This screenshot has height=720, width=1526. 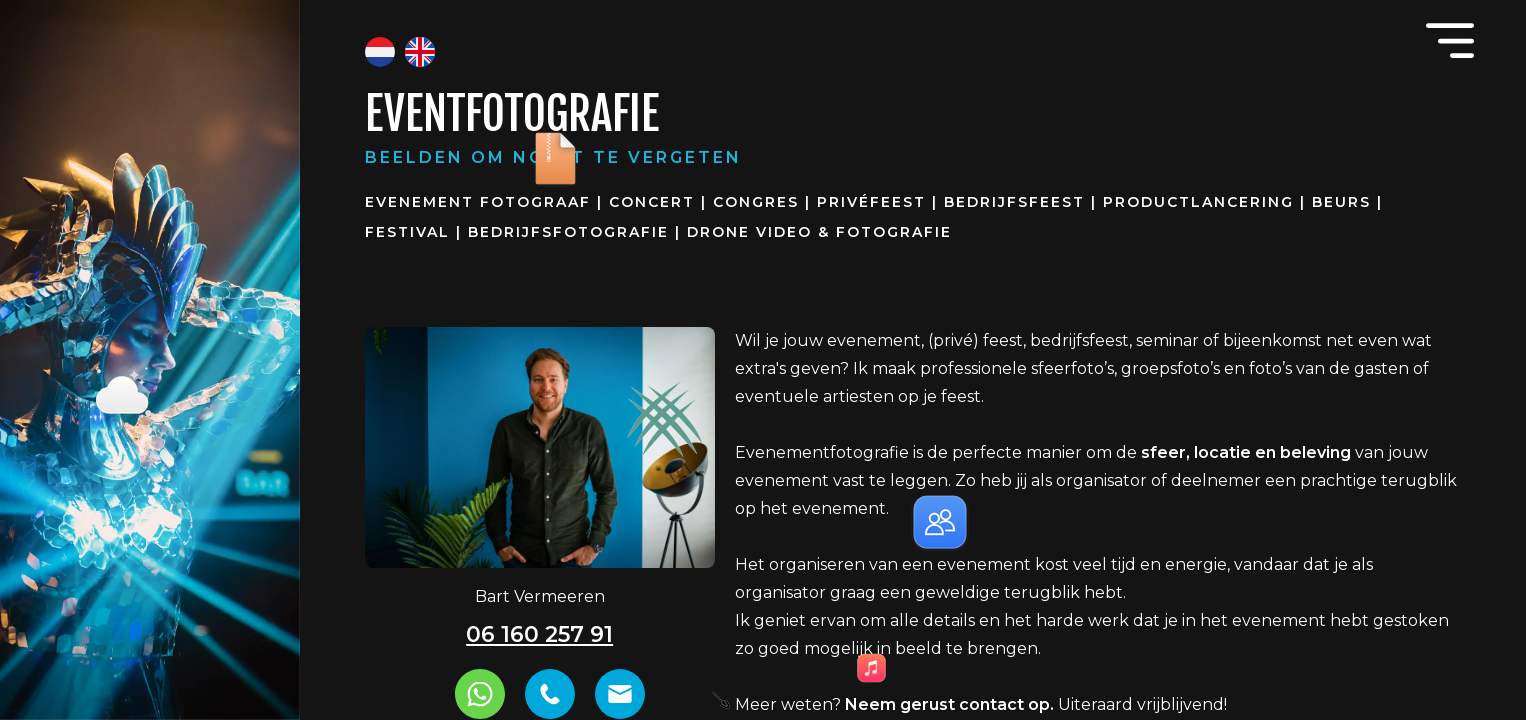 I want to click on open multimedia or music app settings, so click(x=871, y=668).